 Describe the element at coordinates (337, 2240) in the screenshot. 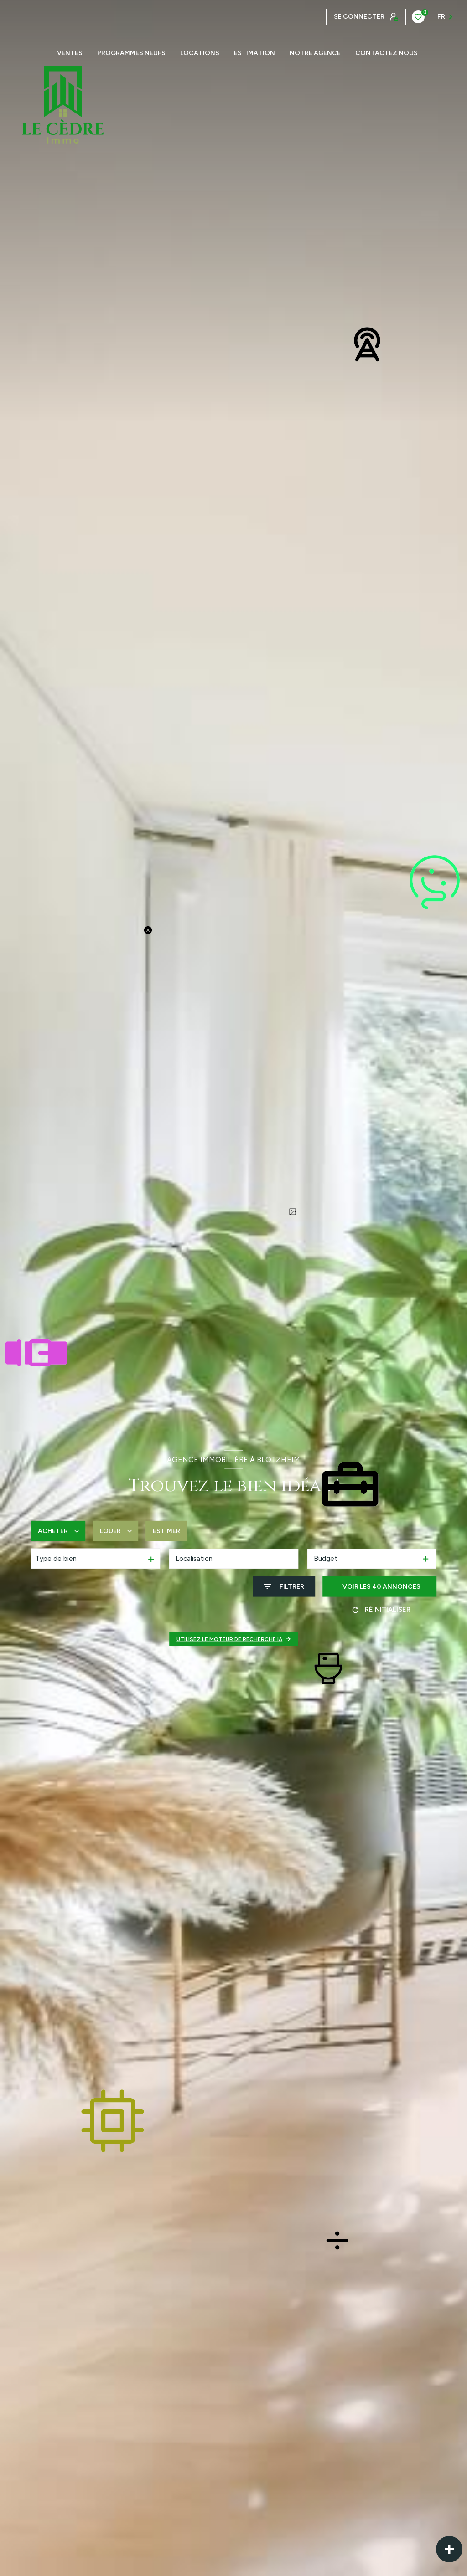

I see `perform division calculation` at that location.